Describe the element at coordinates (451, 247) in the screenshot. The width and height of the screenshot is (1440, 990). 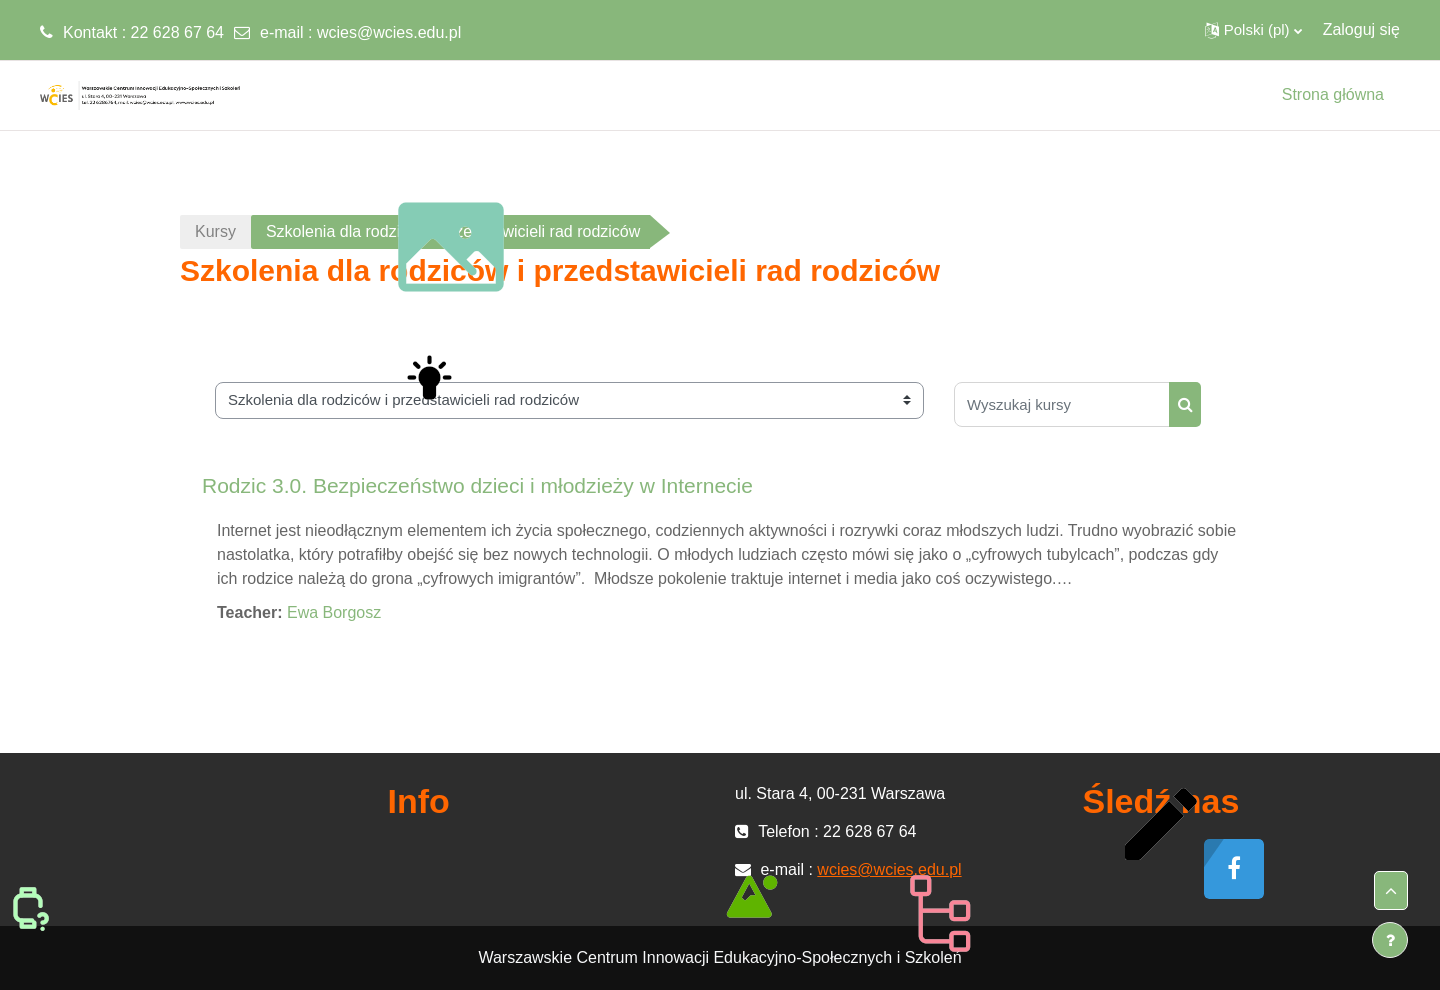
I see `view image or photo` at that location.